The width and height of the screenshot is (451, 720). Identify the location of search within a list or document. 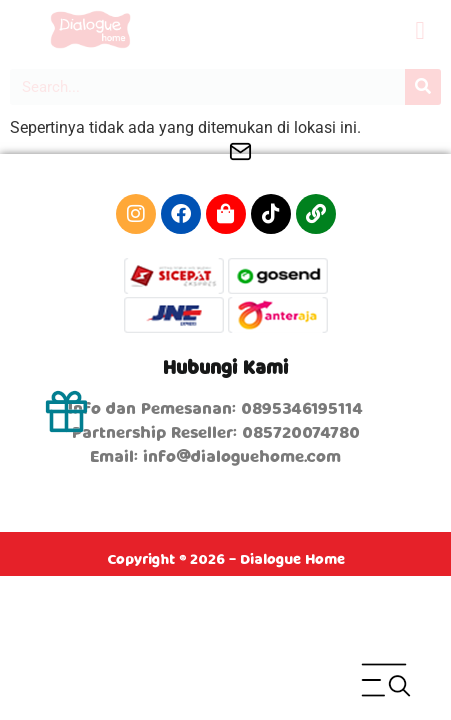
(384, 680).